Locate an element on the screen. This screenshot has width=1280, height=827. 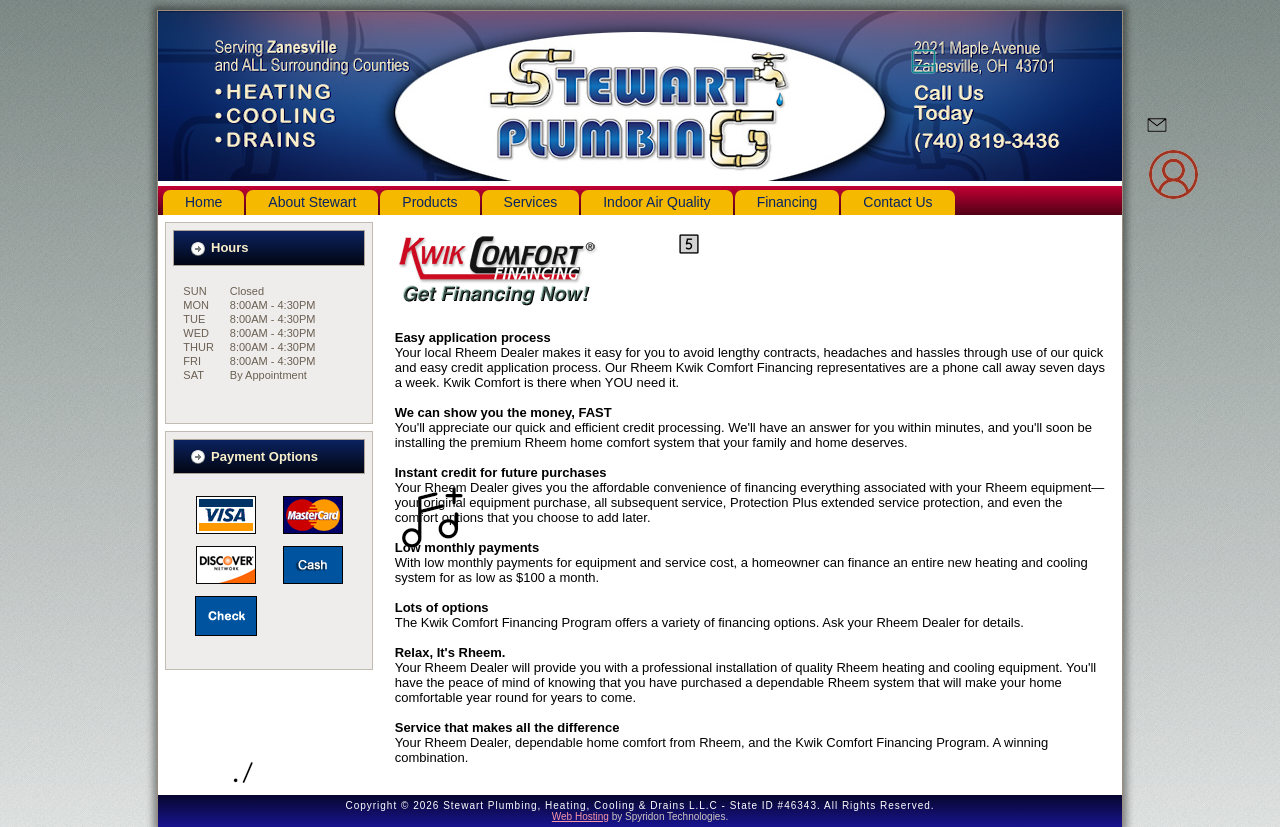
hide the bottom panel is located at coordinates (923, 61).